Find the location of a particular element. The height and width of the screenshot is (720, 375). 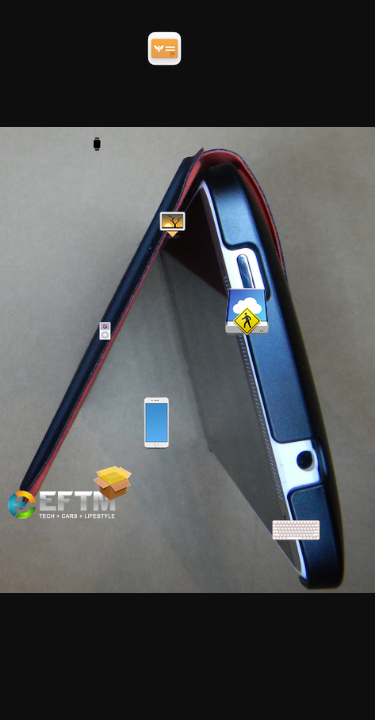

manage your paired Apple Watch is located at coordinates (97, 144).